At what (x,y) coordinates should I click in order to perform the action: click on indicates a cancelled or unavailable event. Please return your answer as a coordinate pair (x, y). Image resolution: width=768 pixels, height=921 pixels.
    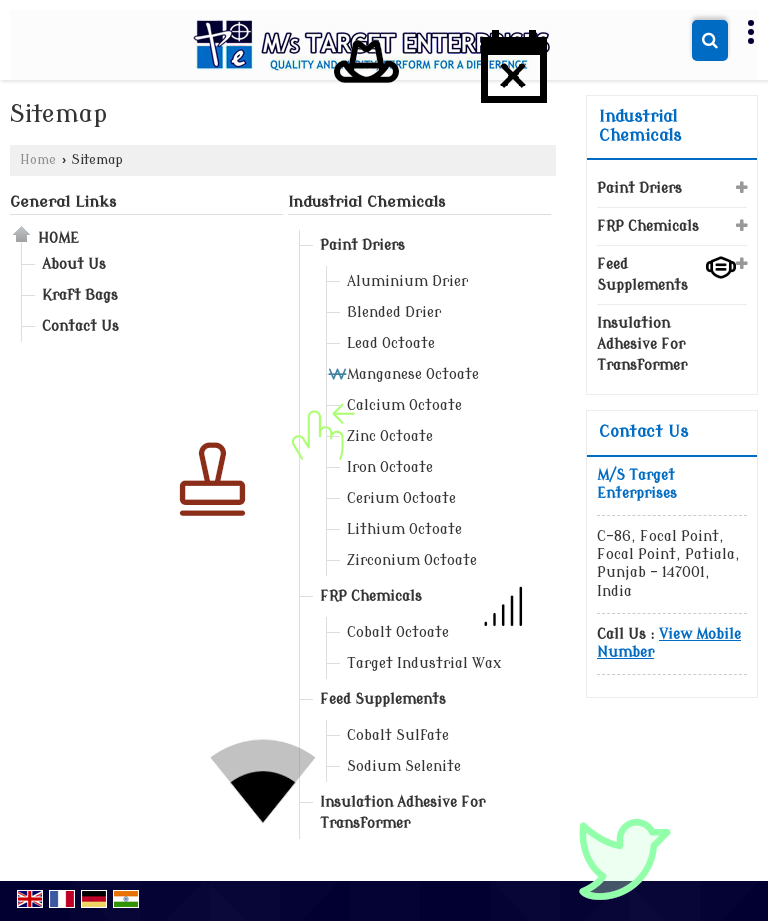
    Looking at the image, I should click on (514, 70).